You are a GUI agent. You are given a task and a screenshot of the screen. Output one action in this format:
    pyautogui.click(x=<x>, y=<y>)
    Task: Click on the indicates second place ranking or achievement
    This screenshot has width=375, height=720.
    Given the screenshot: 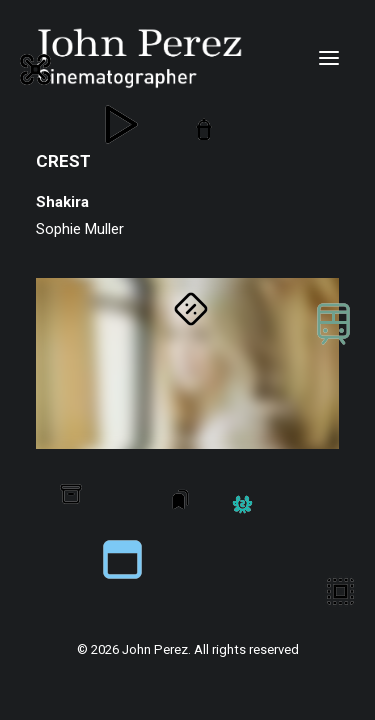 What is the action you would take?
    pyautogui.click(x=242, y=504)
    